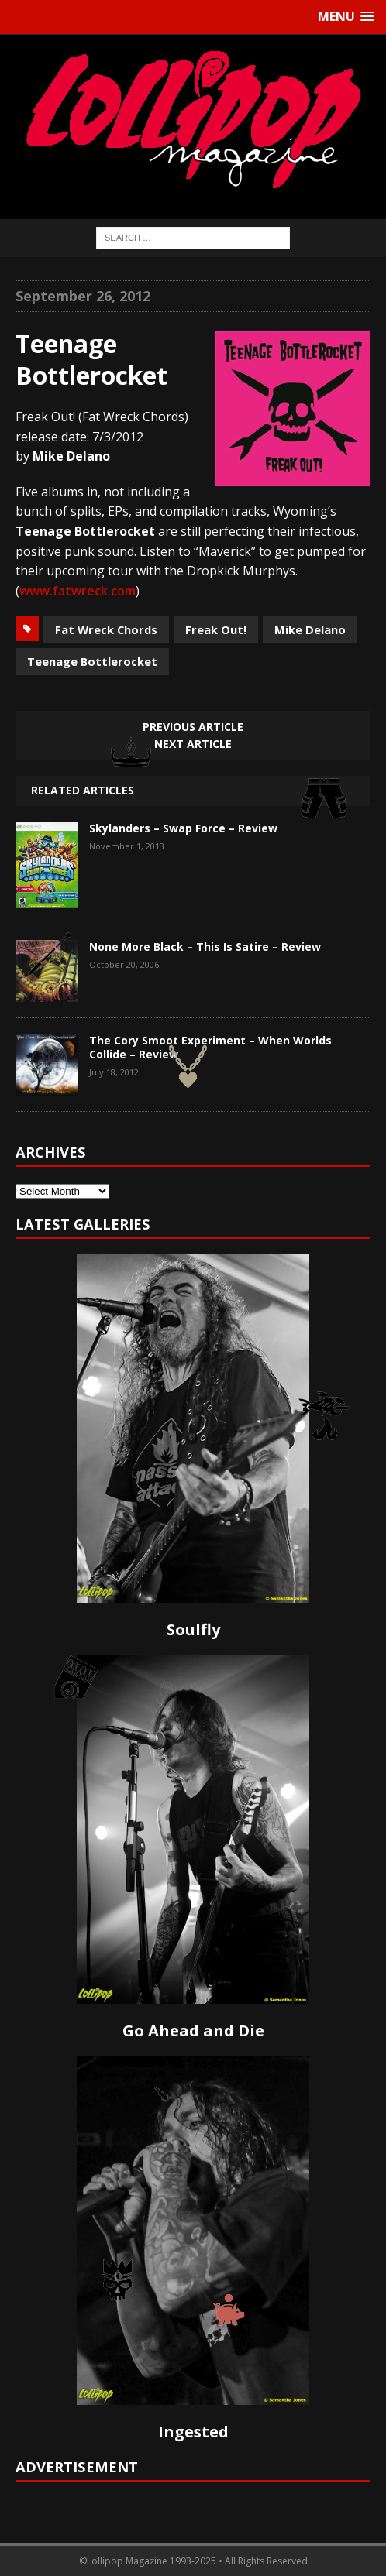 The height and width of the screenshot is (2576, 386). I want to click on access savings or budget features, so click(229, 2310).